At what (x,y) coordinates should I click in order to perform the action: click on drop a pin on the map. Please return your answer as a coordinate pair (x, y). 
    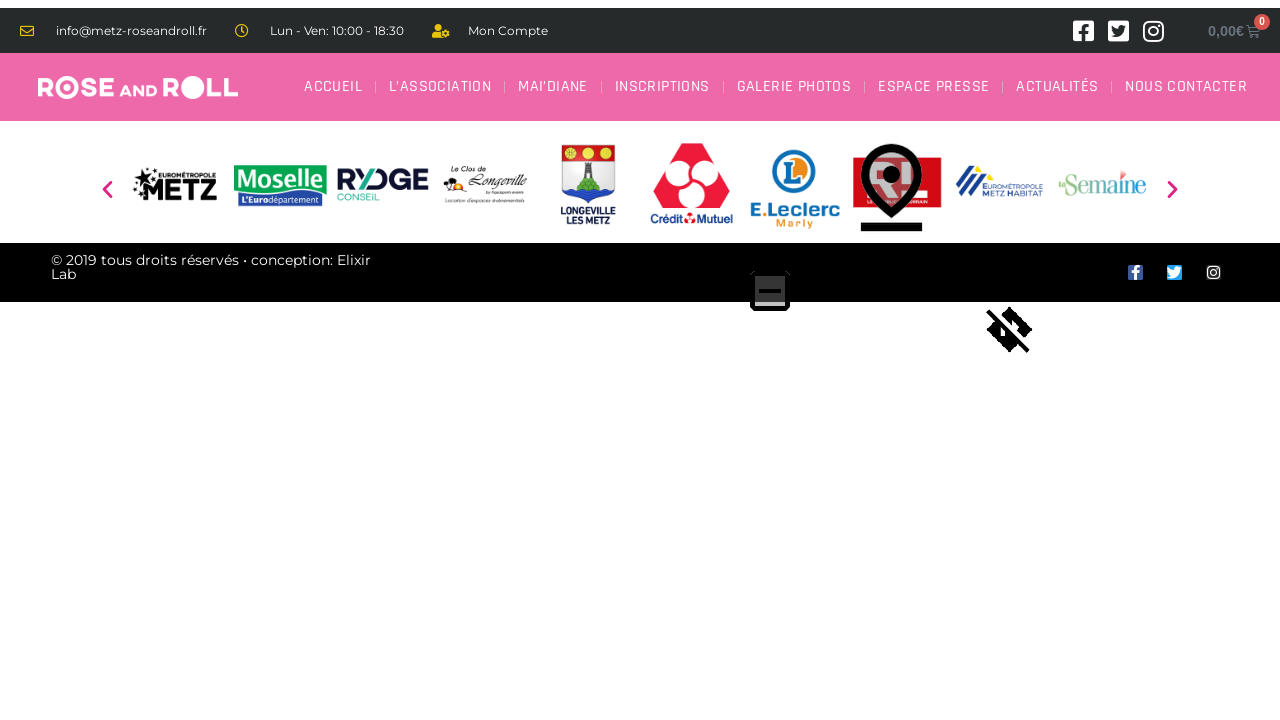
    Looking at the image, I should click on (891, 187).